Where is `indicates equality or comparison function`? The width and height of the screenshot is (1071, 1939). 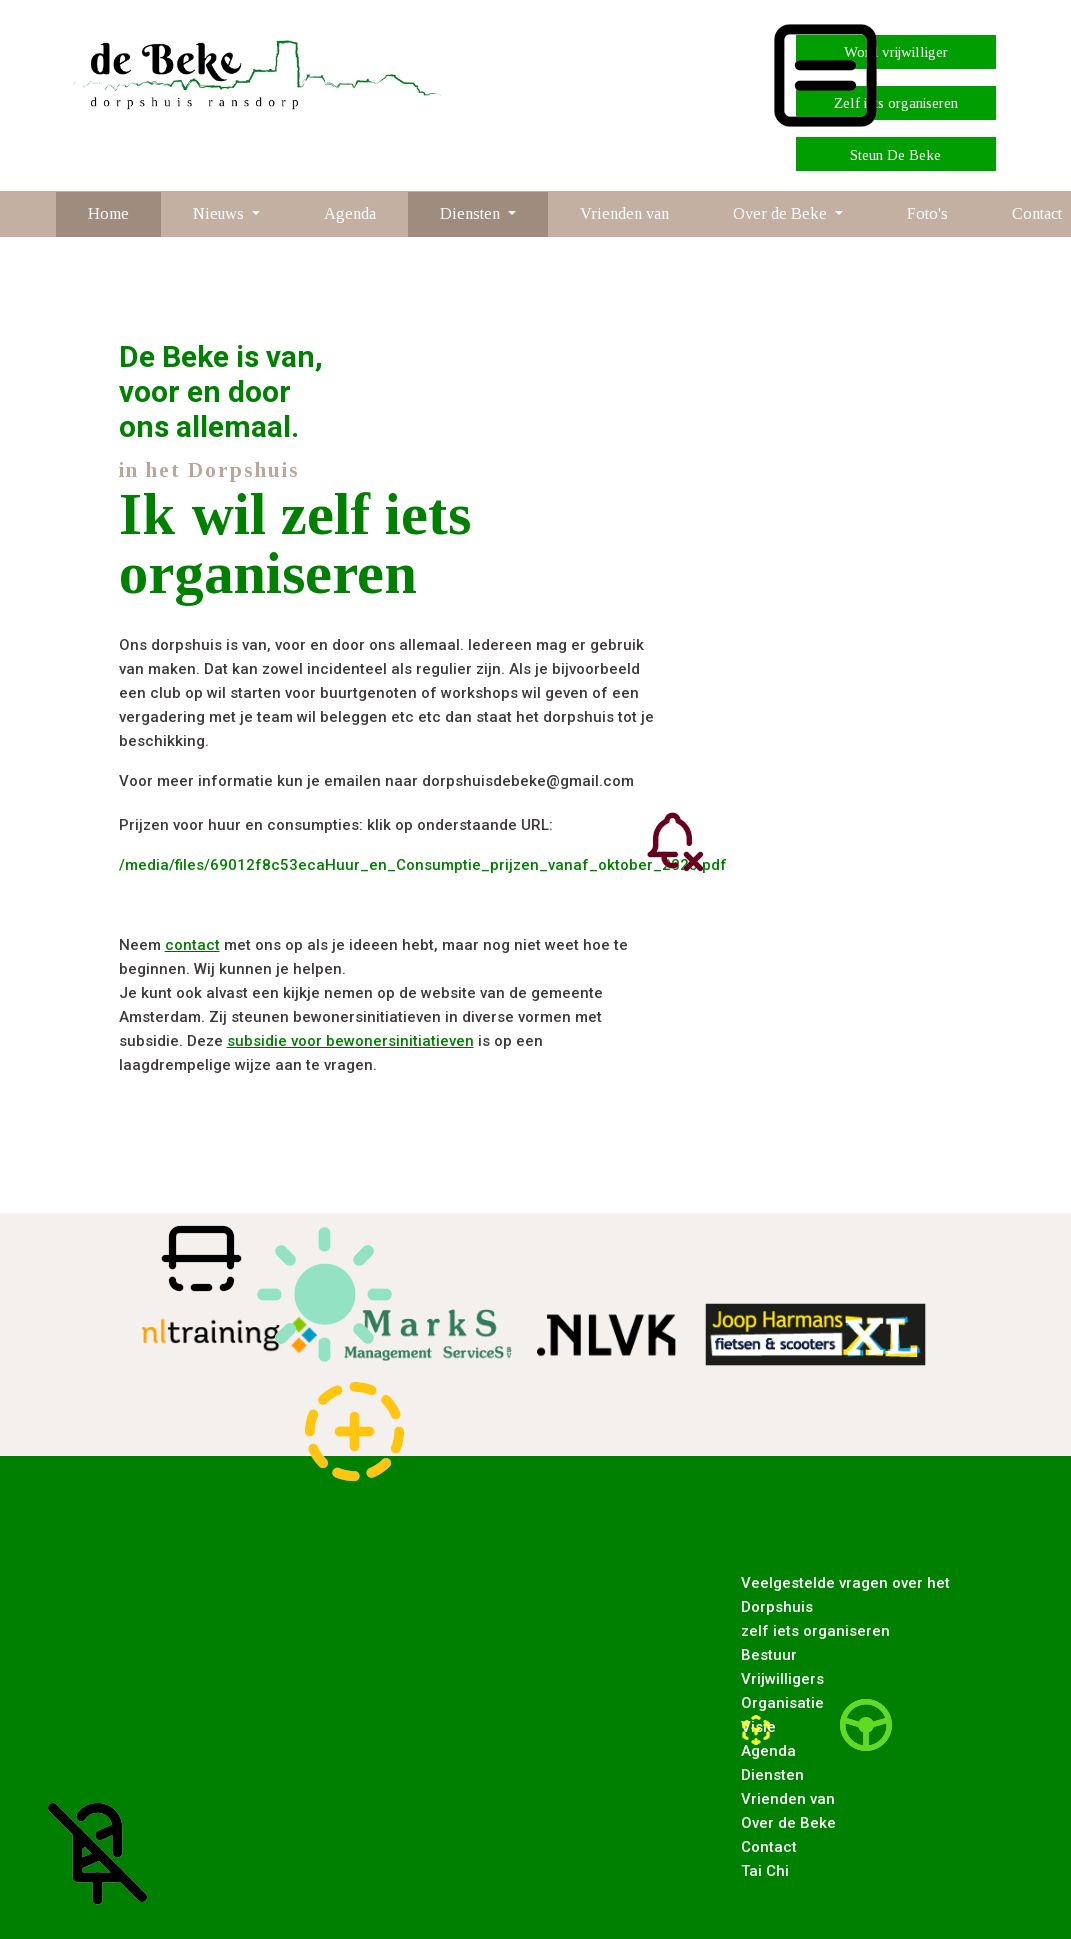 indicates equality or comparison function is located at coordinates (825, 75).